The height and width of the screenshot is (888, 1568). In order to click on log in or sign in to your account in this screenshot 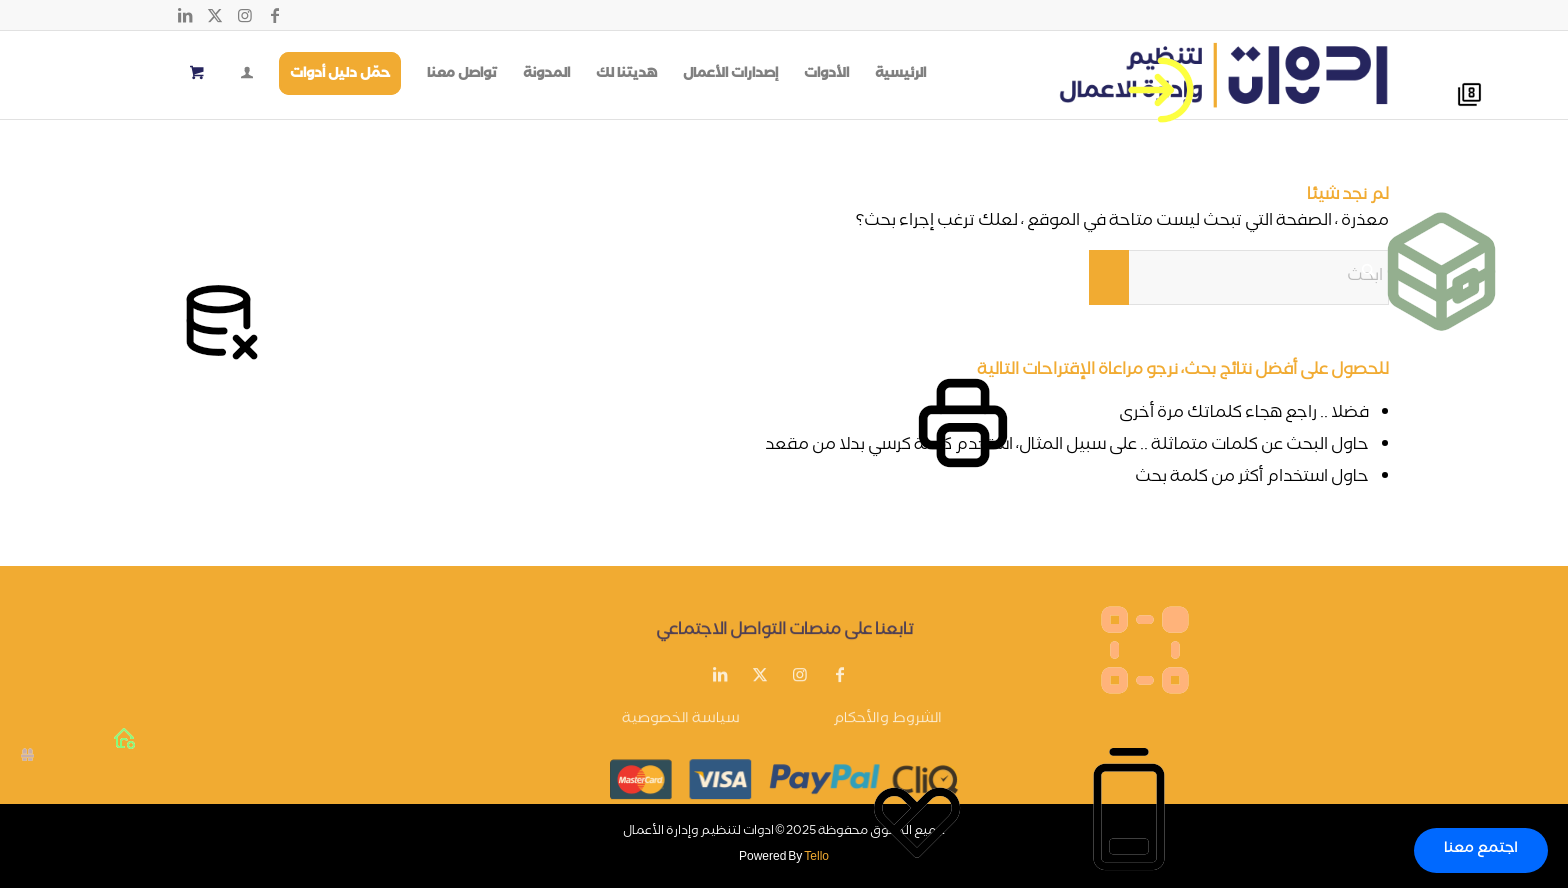, I will do `click(1161, 90)`.